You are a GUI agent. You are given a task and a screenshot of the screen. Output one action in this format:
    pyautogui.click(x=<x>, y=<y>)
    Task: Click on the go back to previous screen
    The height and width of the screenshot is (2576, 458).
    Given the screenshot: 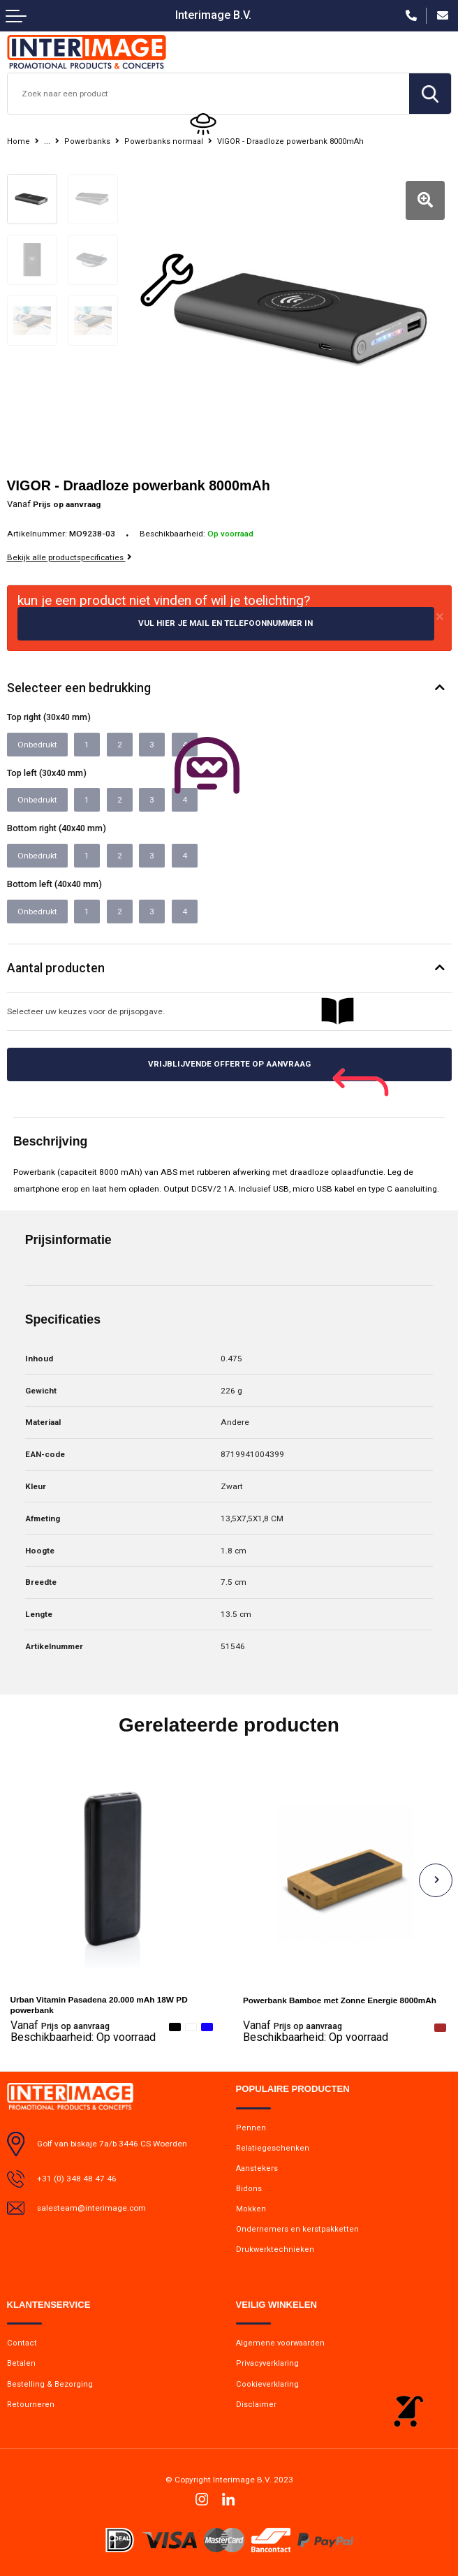 What is the action you would take?
    pyautogui.click(x=360, y=1082)
    